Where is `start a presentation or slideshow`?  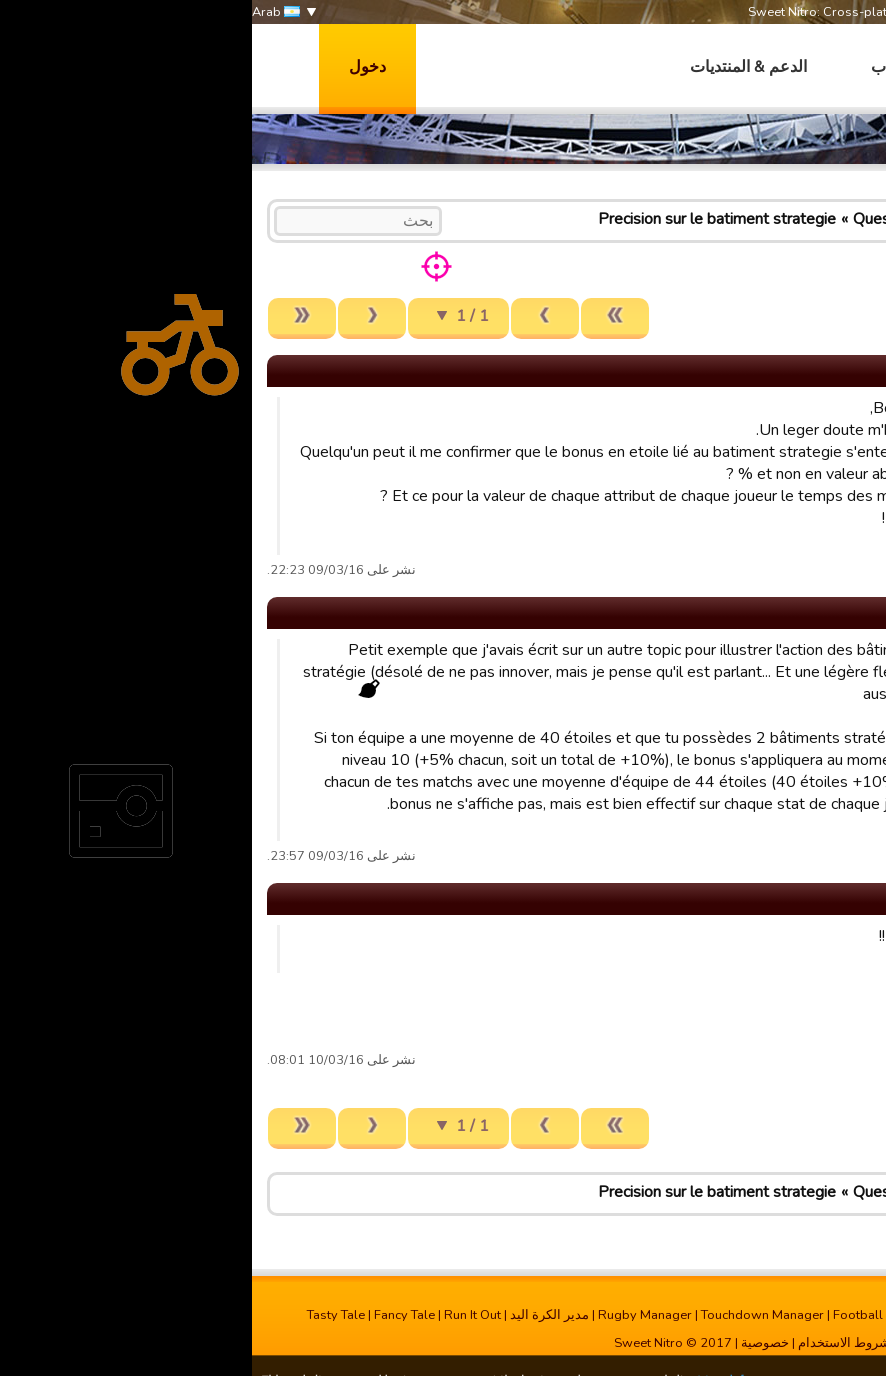
start a presentation or slideshow is located at coordinates (121, 811).